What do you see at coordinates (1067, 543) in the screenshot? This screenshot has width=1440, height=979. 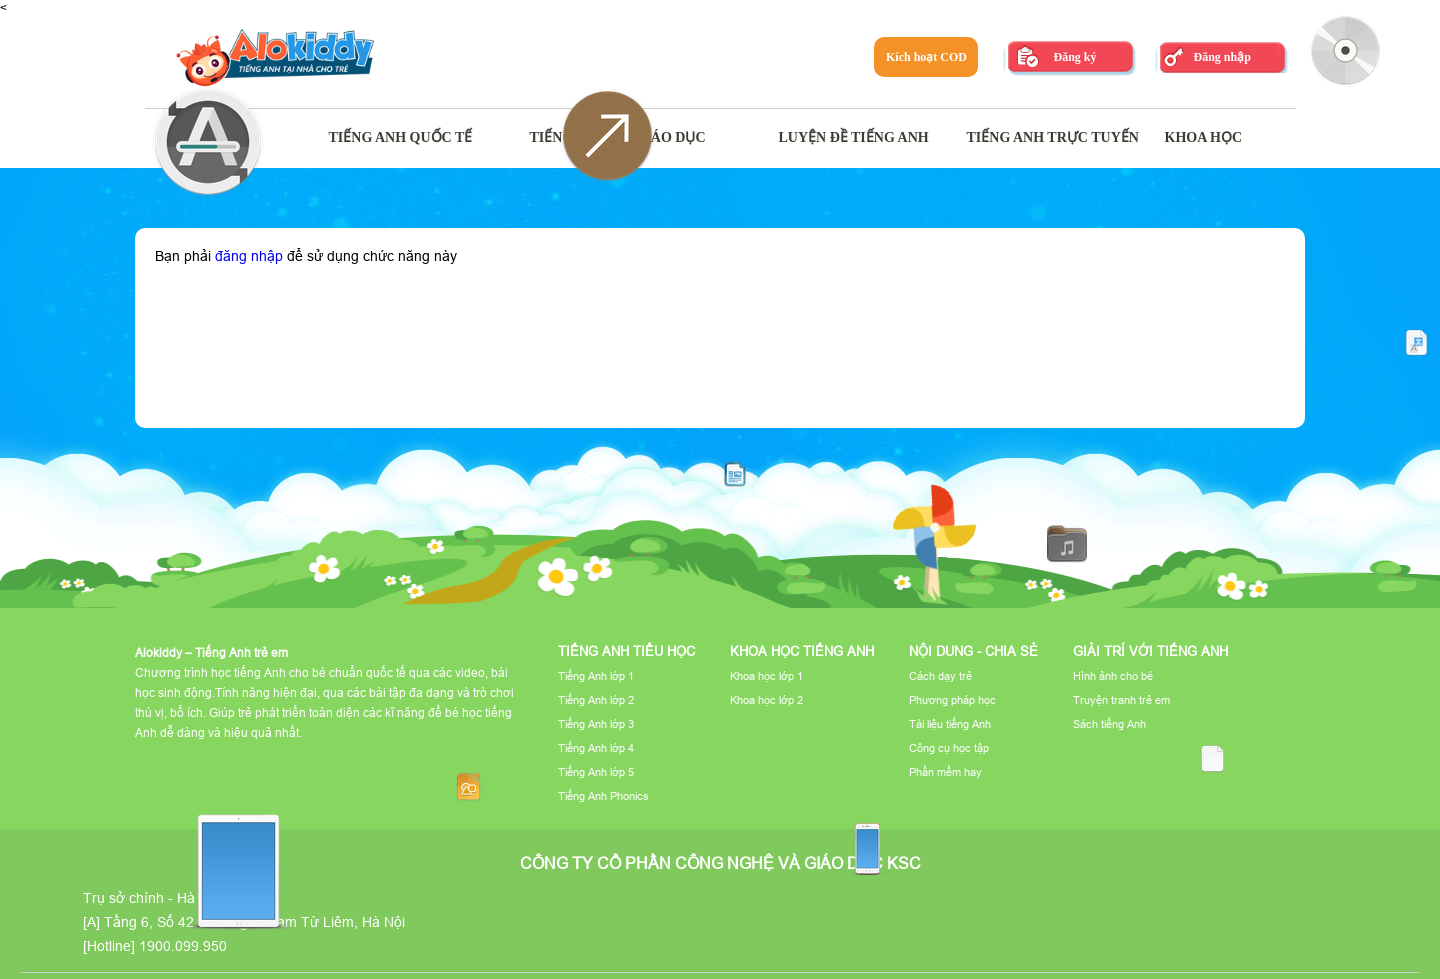 I see `open your music folder` at bounding box center [1067, 543].